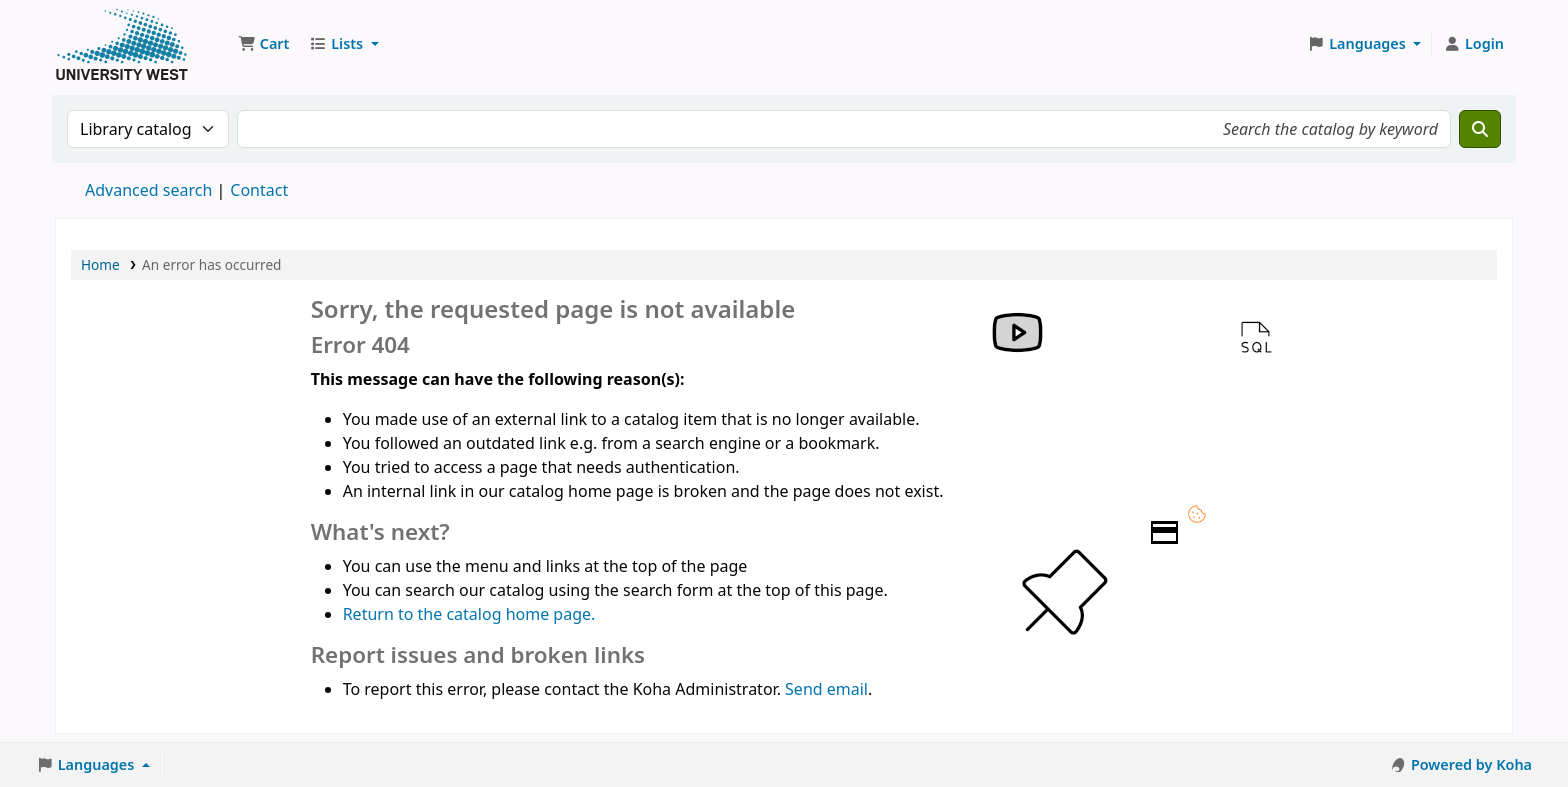  I want to click on access payment methods, so click(1164, 532).